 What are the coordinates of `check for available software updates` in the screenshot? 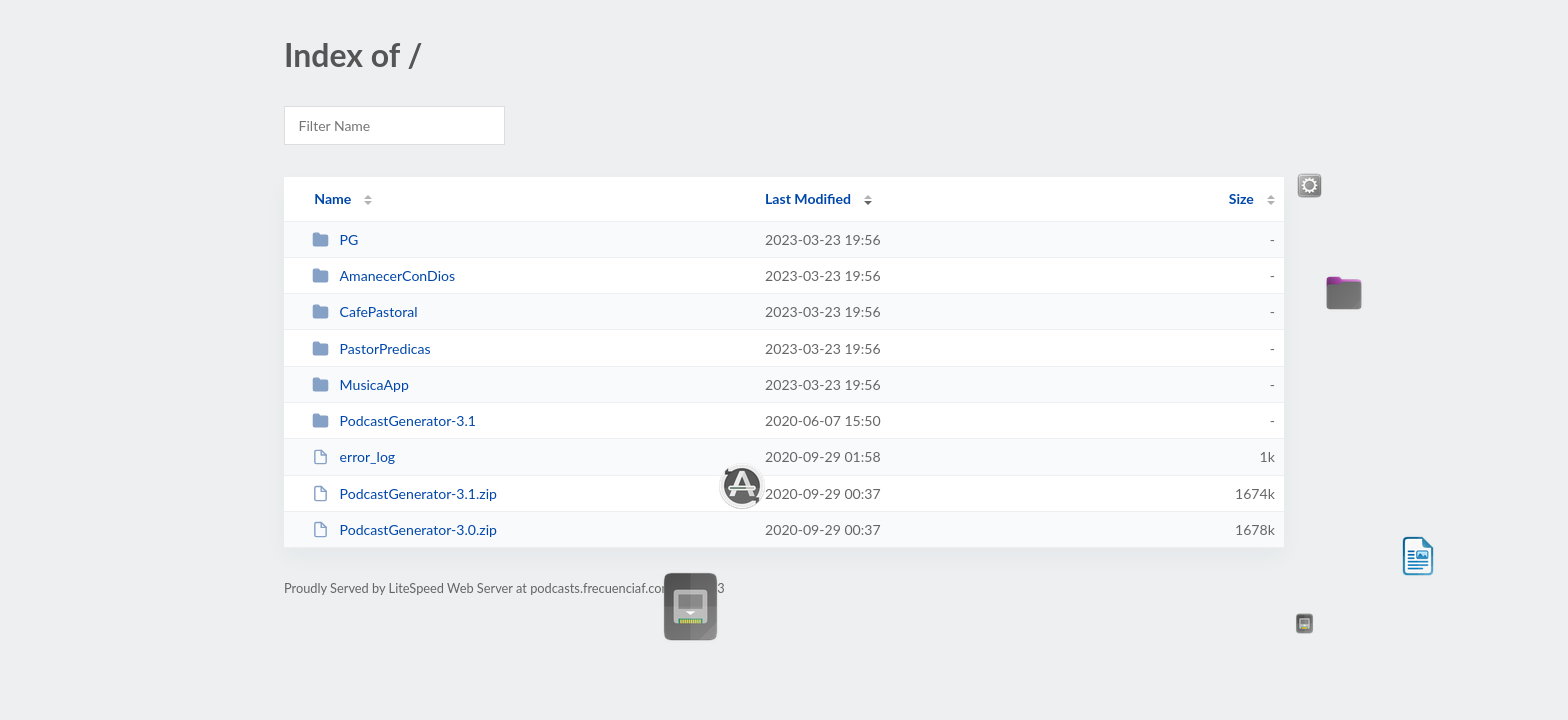 It's located at (742, 486).